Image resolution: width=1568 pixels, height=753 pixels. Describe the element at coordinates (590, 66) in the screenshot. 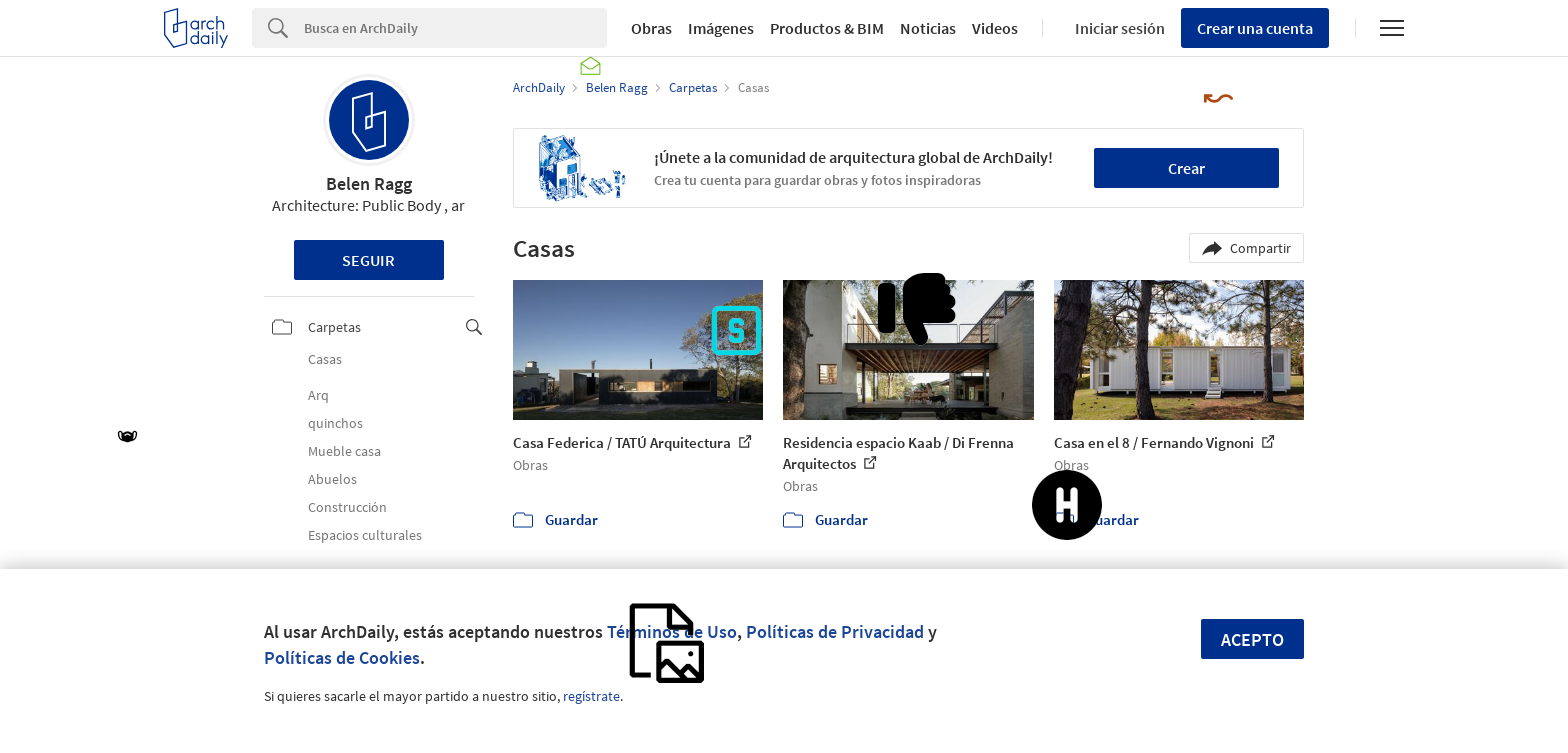

I see `view an opened email or message` at that location.